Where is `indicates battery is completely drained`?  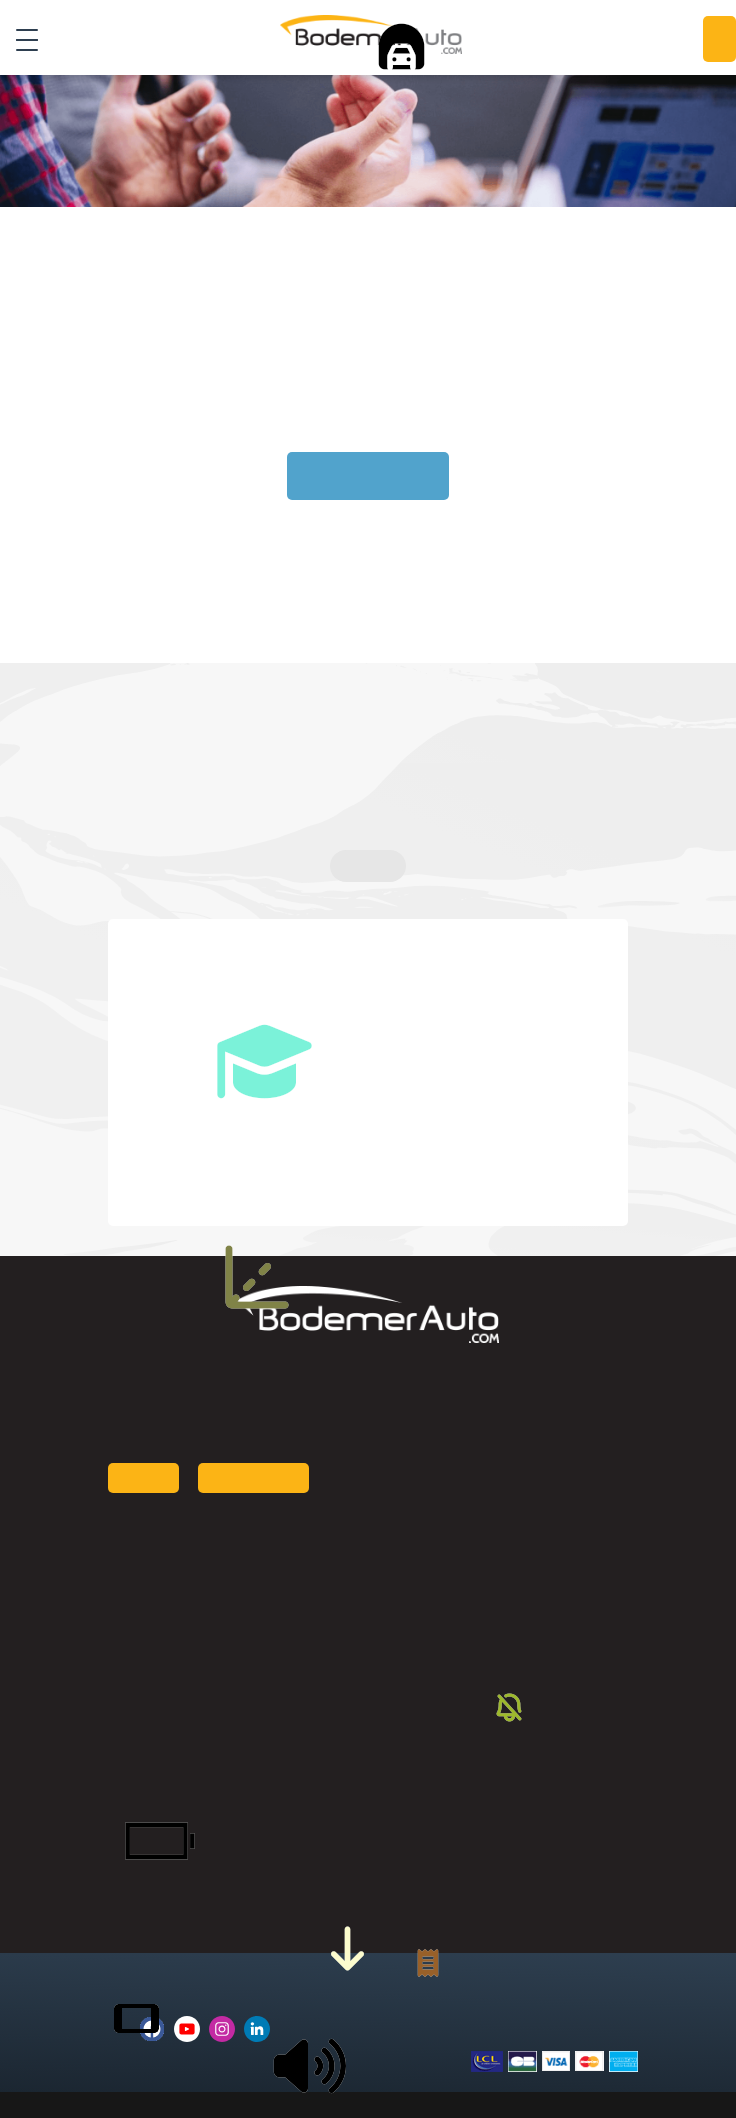 indicates battery is completely drained is located at coordinates (160, 1841).